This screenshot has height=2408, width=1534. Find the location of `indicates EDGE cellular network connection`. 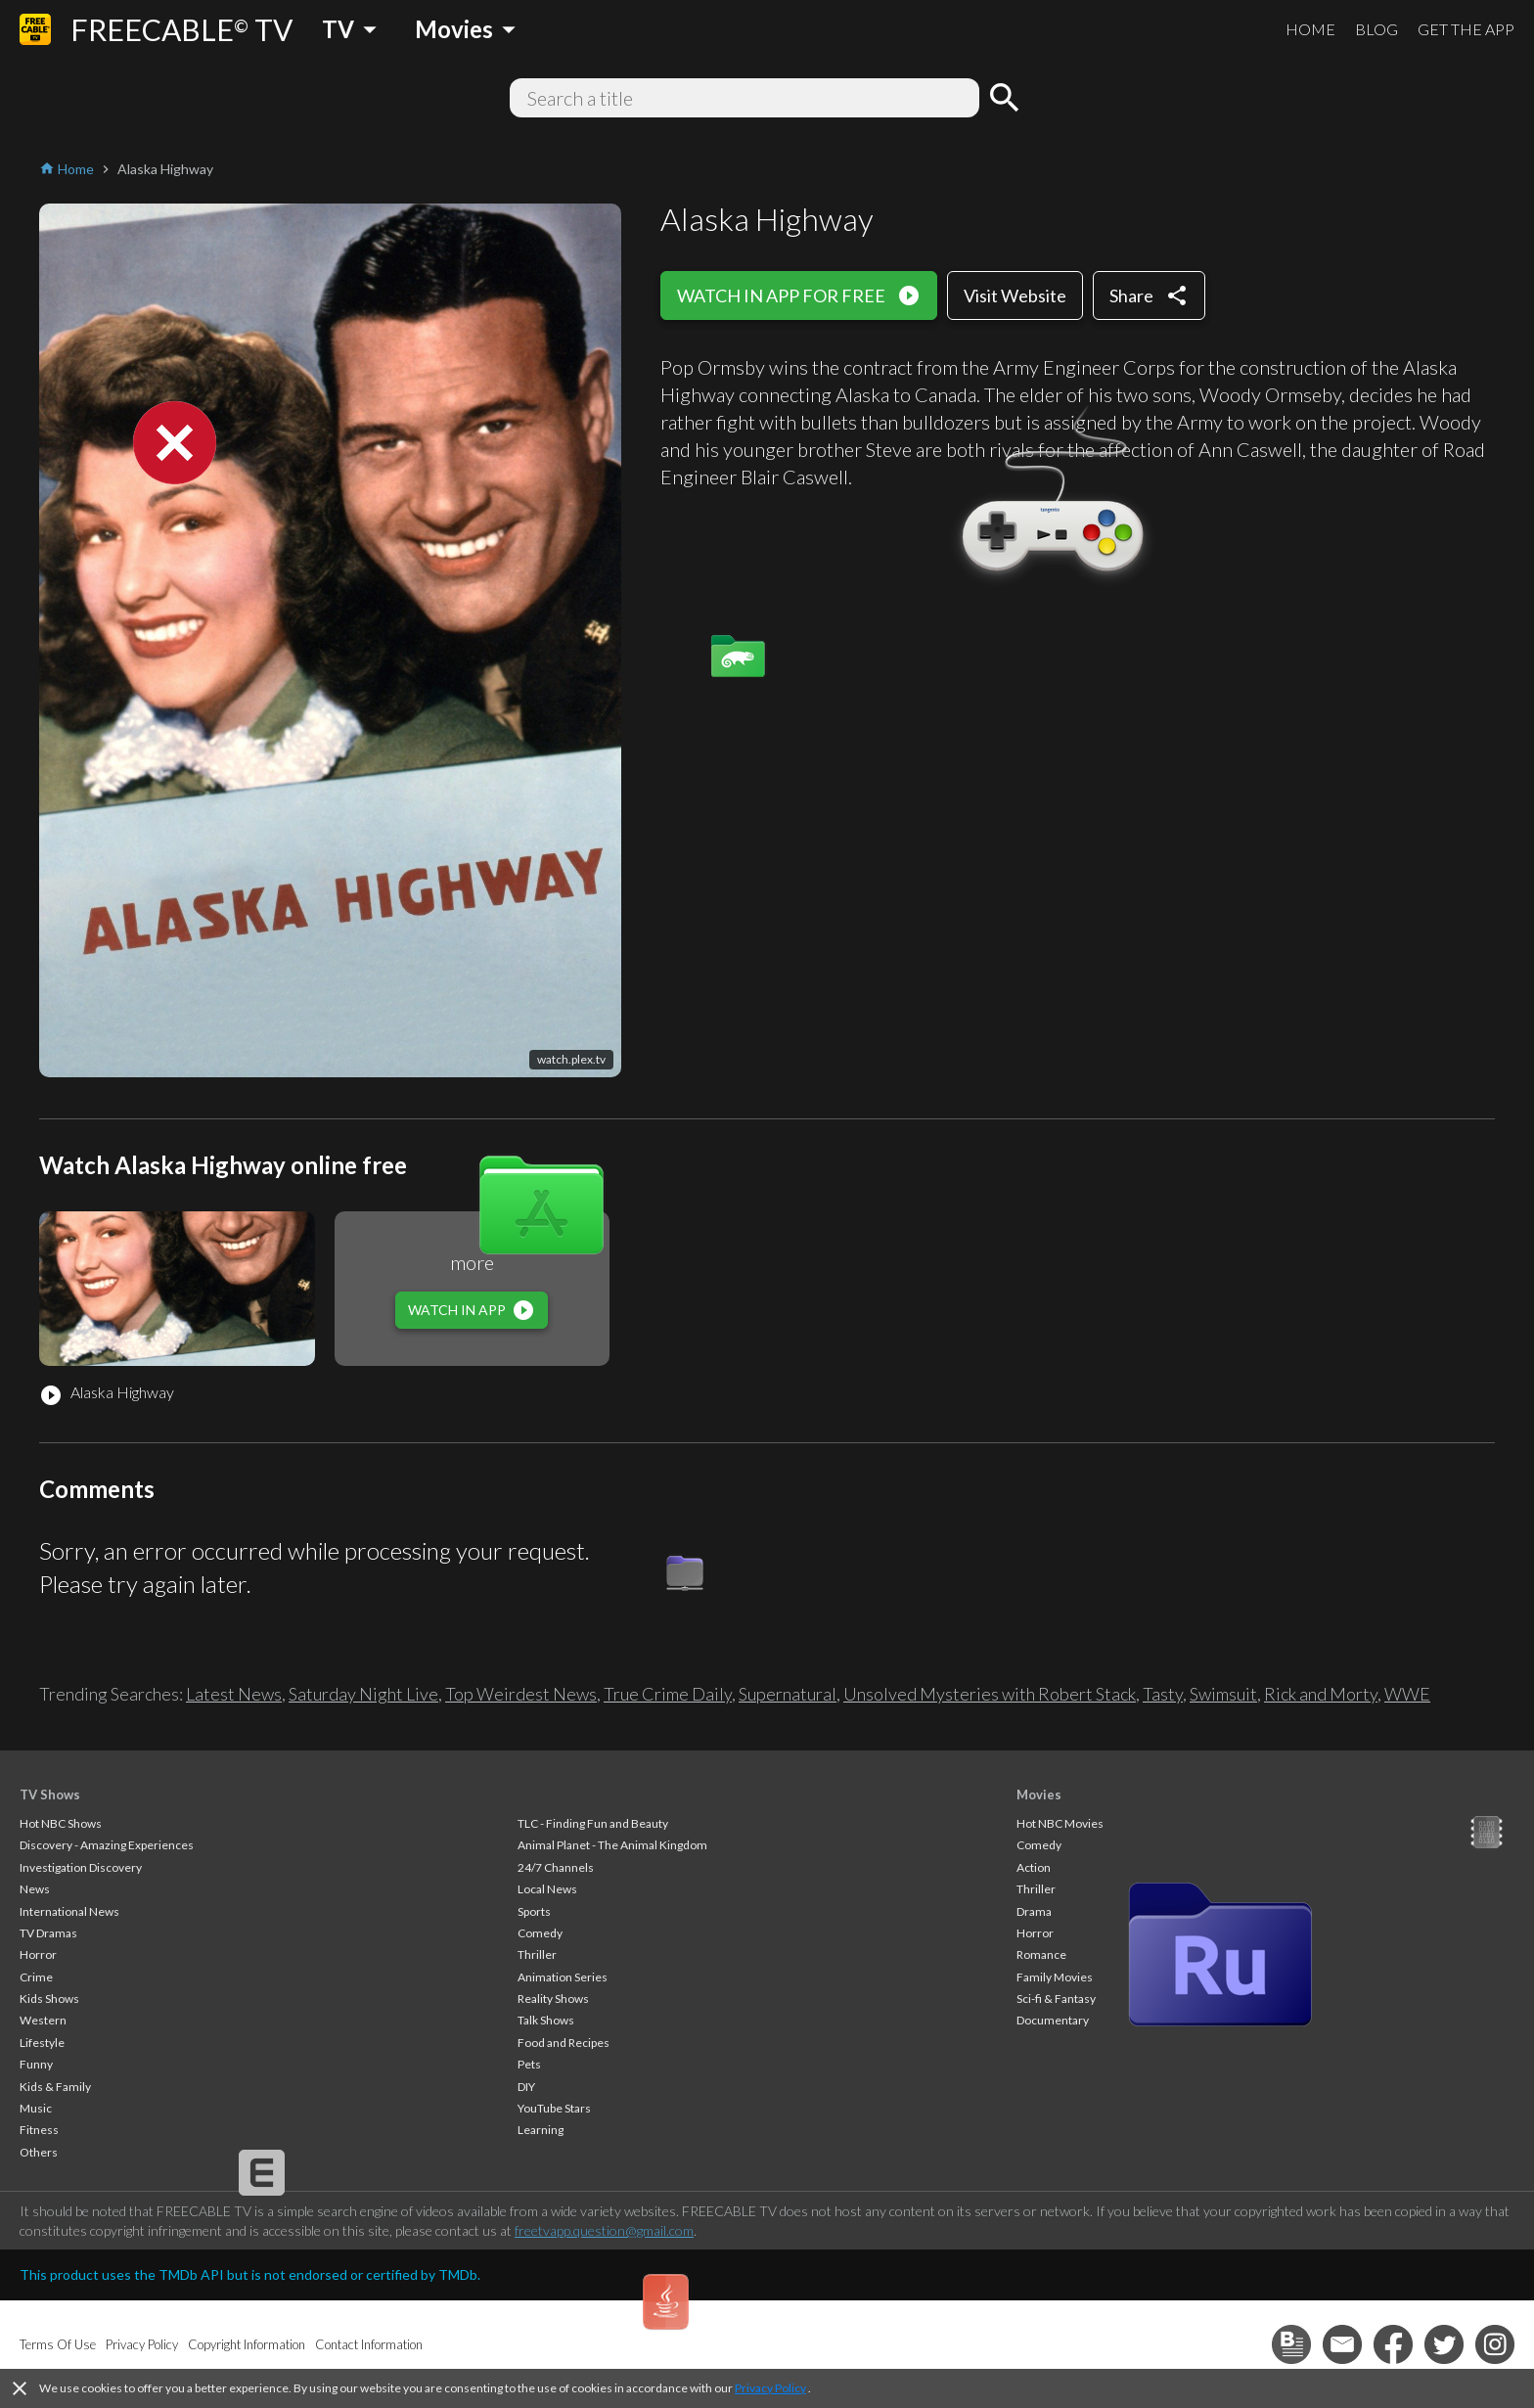

indicates EDGE cellular network connection is located at coordinates (261, 2172).